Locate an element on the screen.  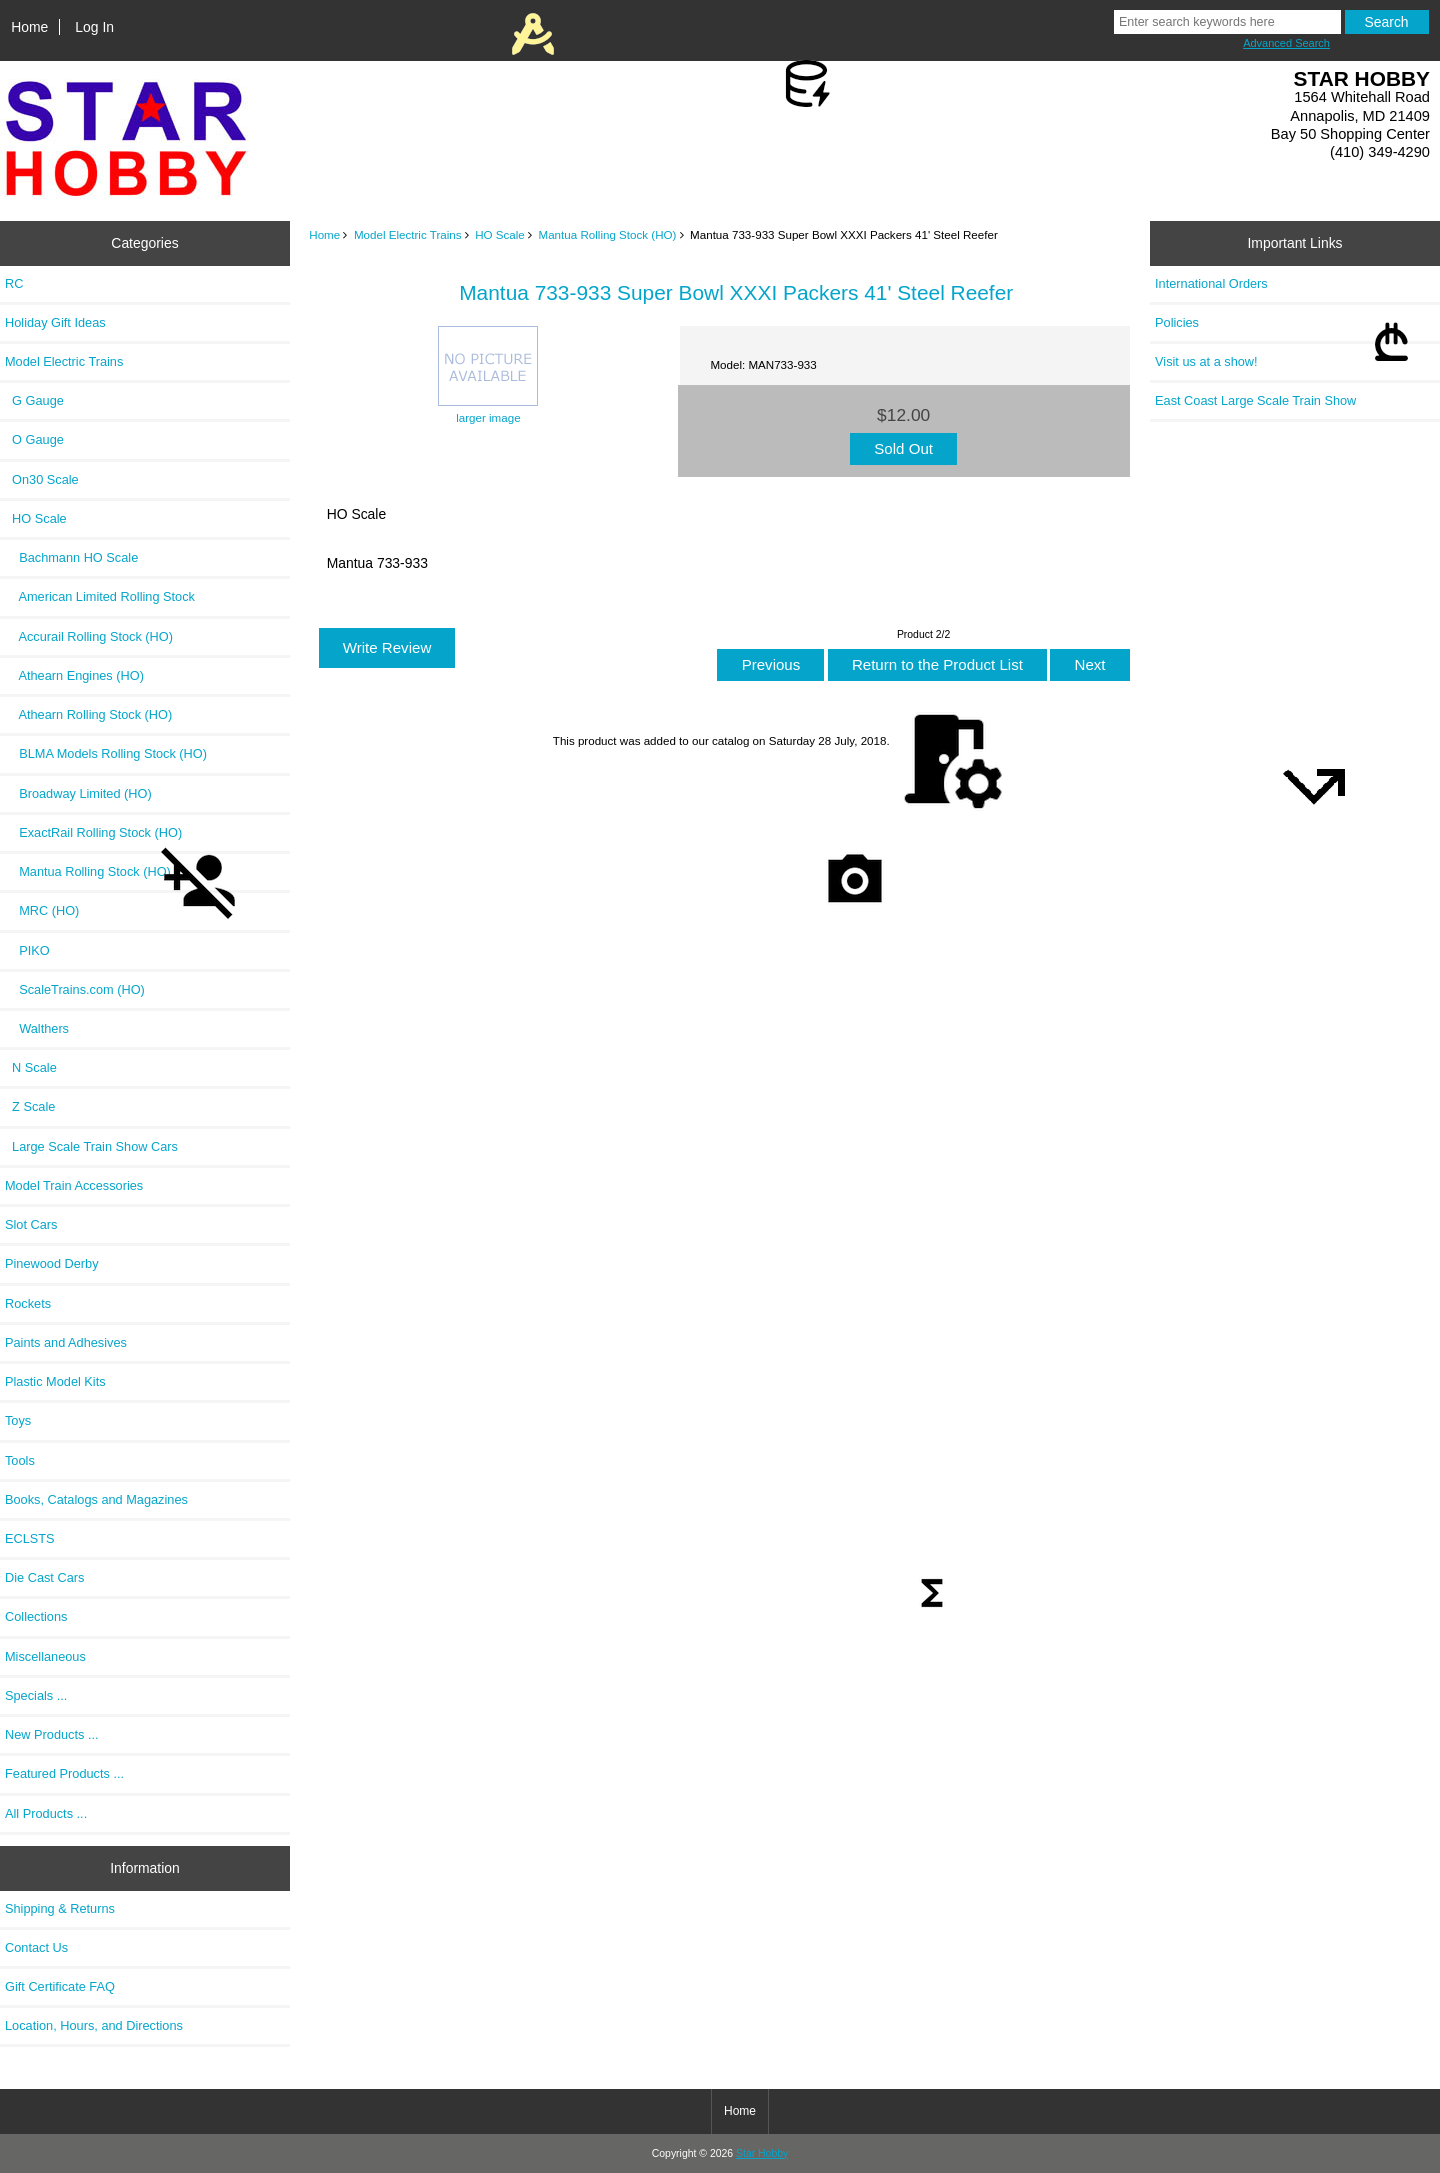
indicates an outgoing call that wasn't answered is located at coordinates (1314, 786).